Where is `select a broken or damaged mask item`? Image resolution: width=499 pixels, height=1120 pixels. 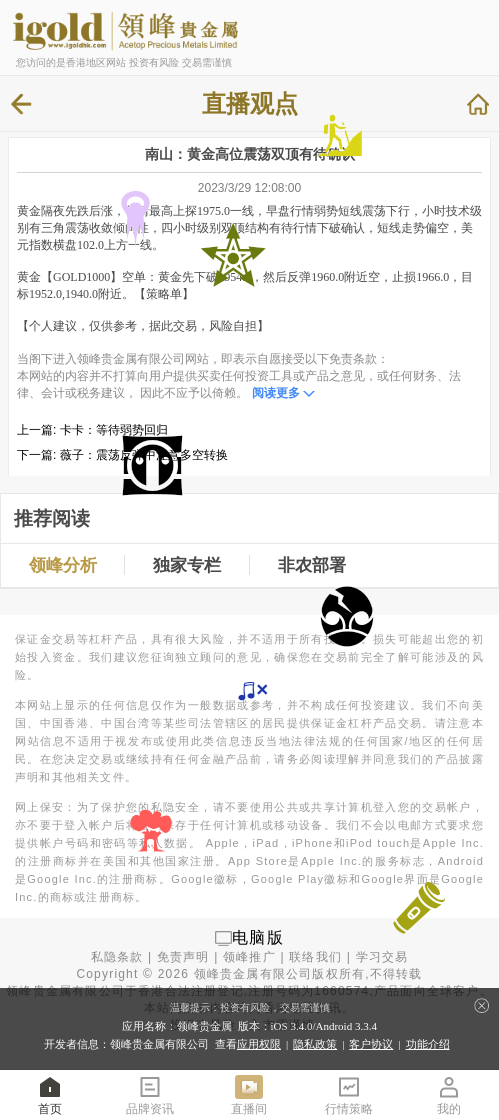
select a broken or damaged mask item is located at coordinates (347, 616).